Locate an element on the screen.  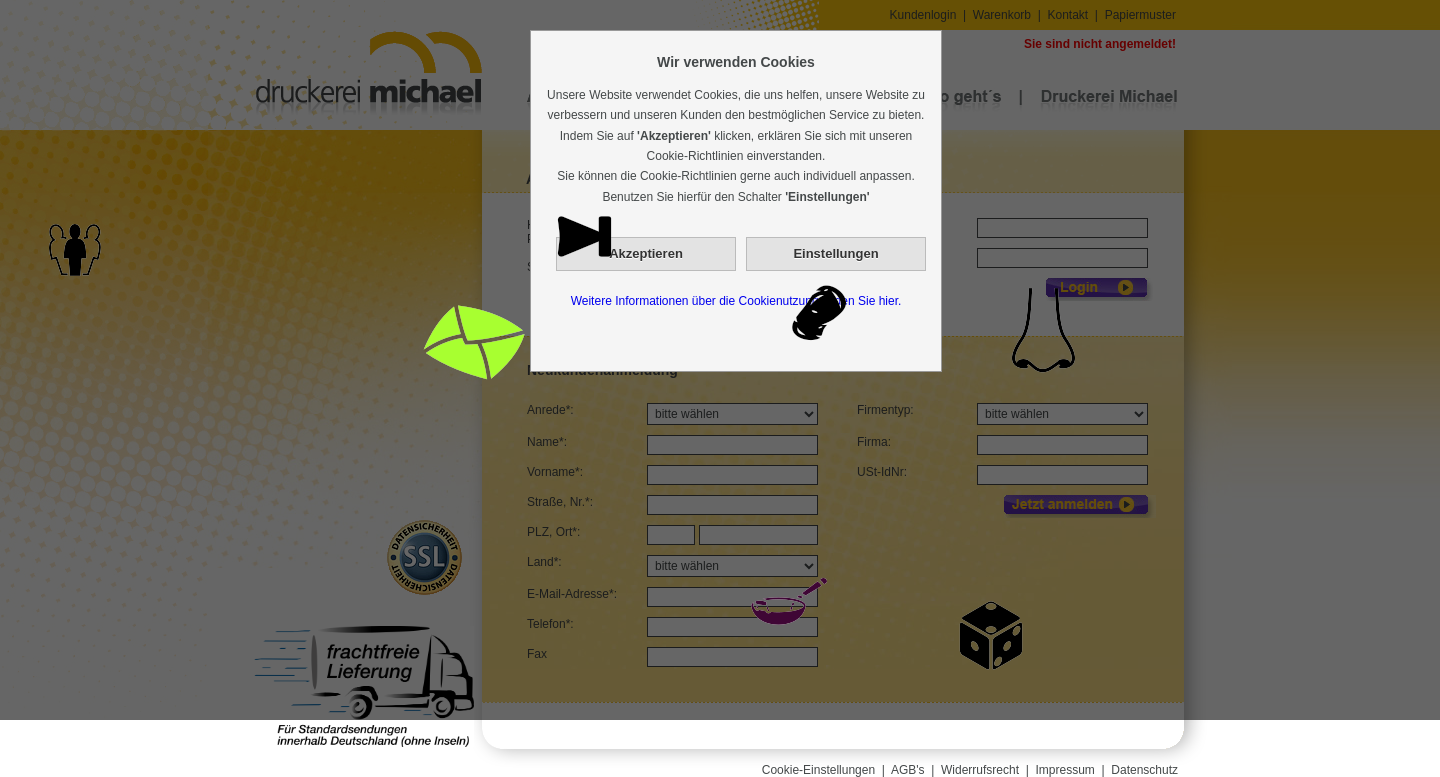
switch to multiplayer or team mode is located at coordinates (75, 250).